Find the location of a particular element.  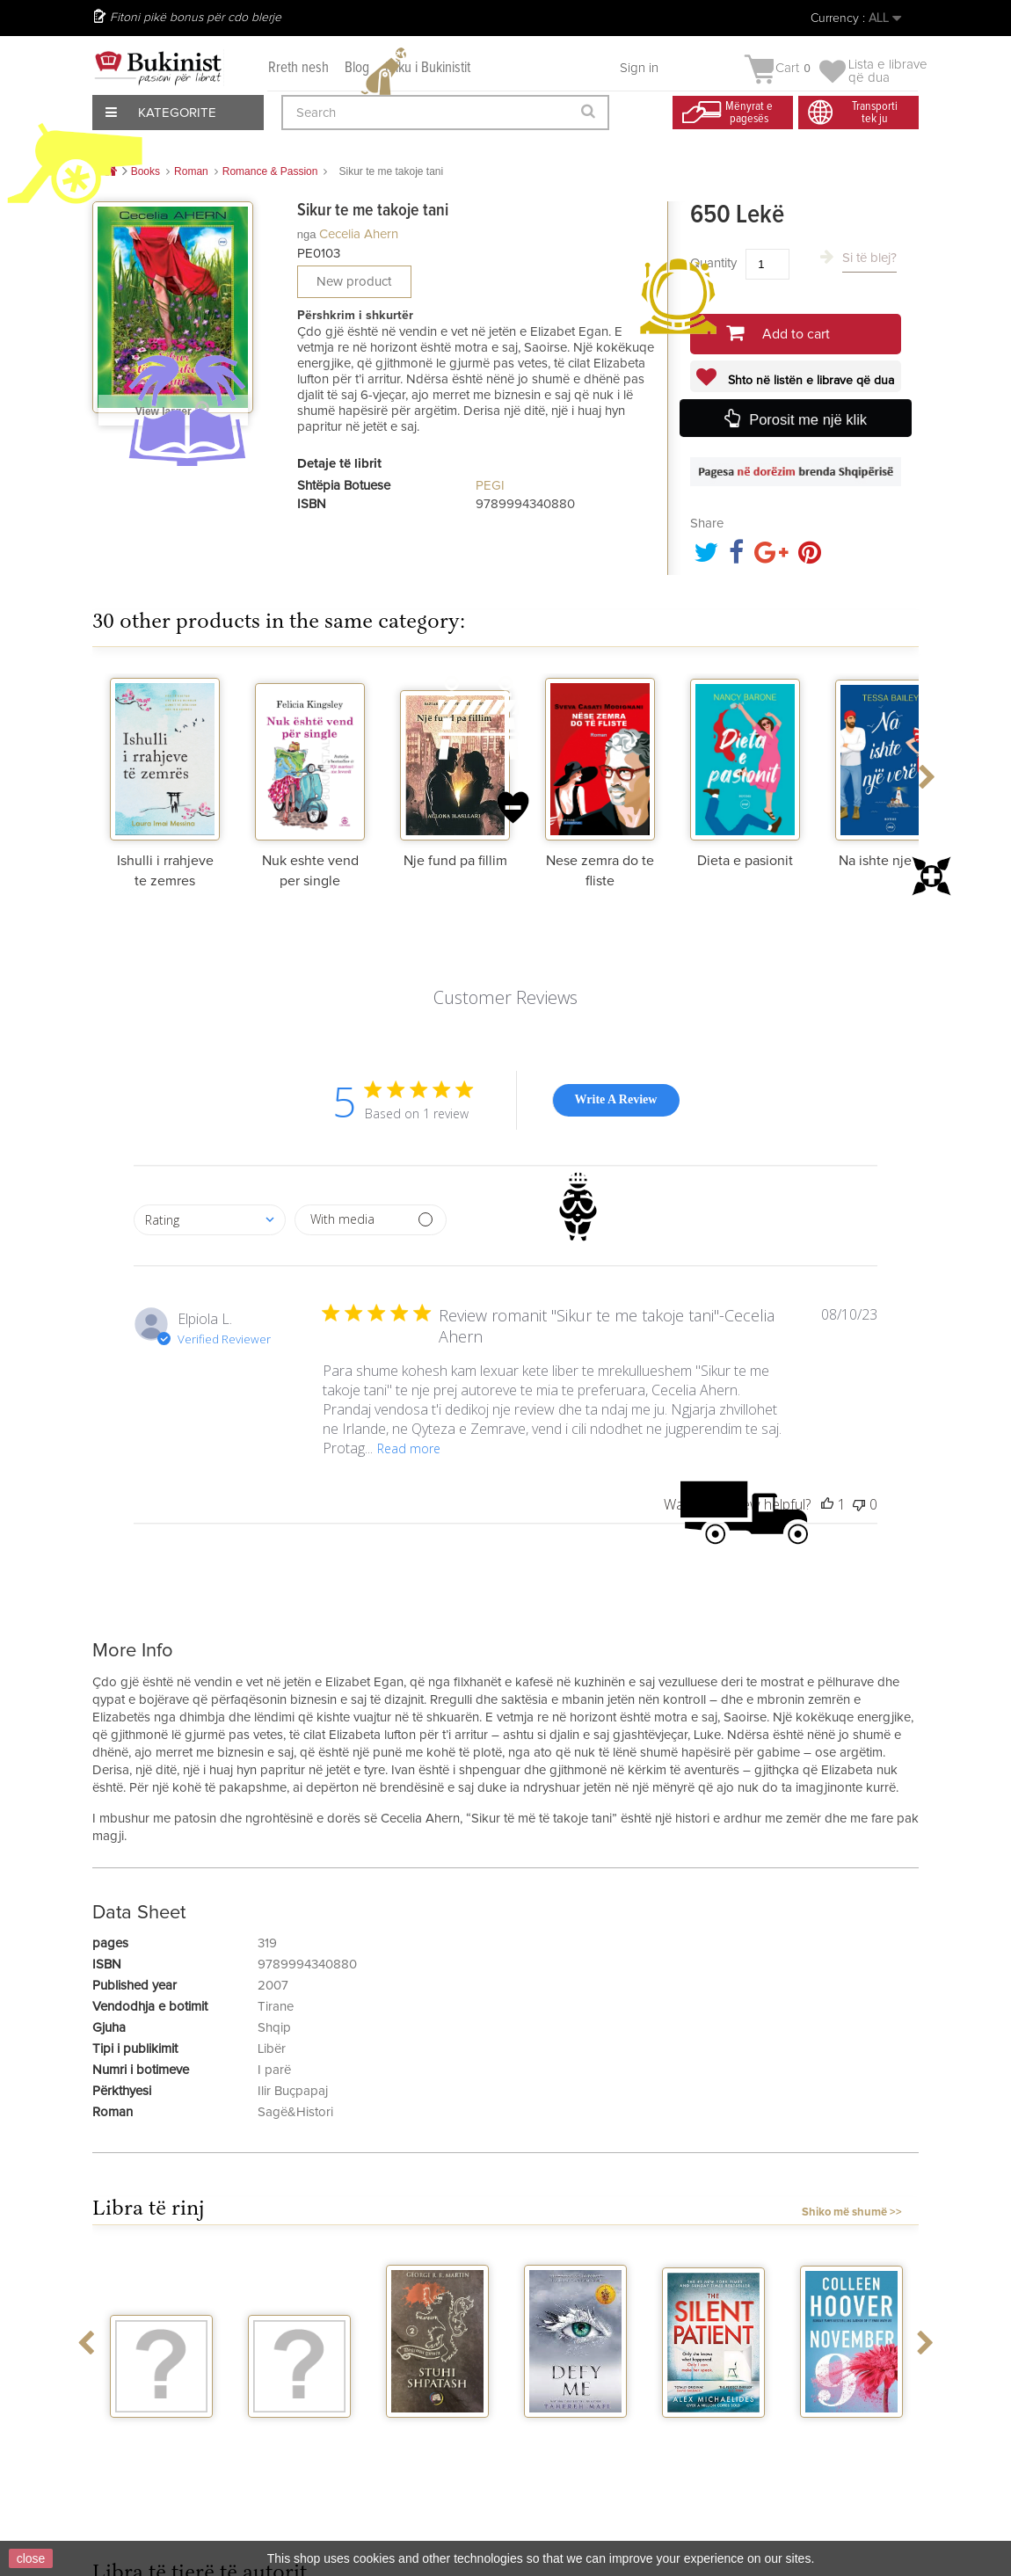

launch a stunt or action mini-game is located at coordinates (385, 71).